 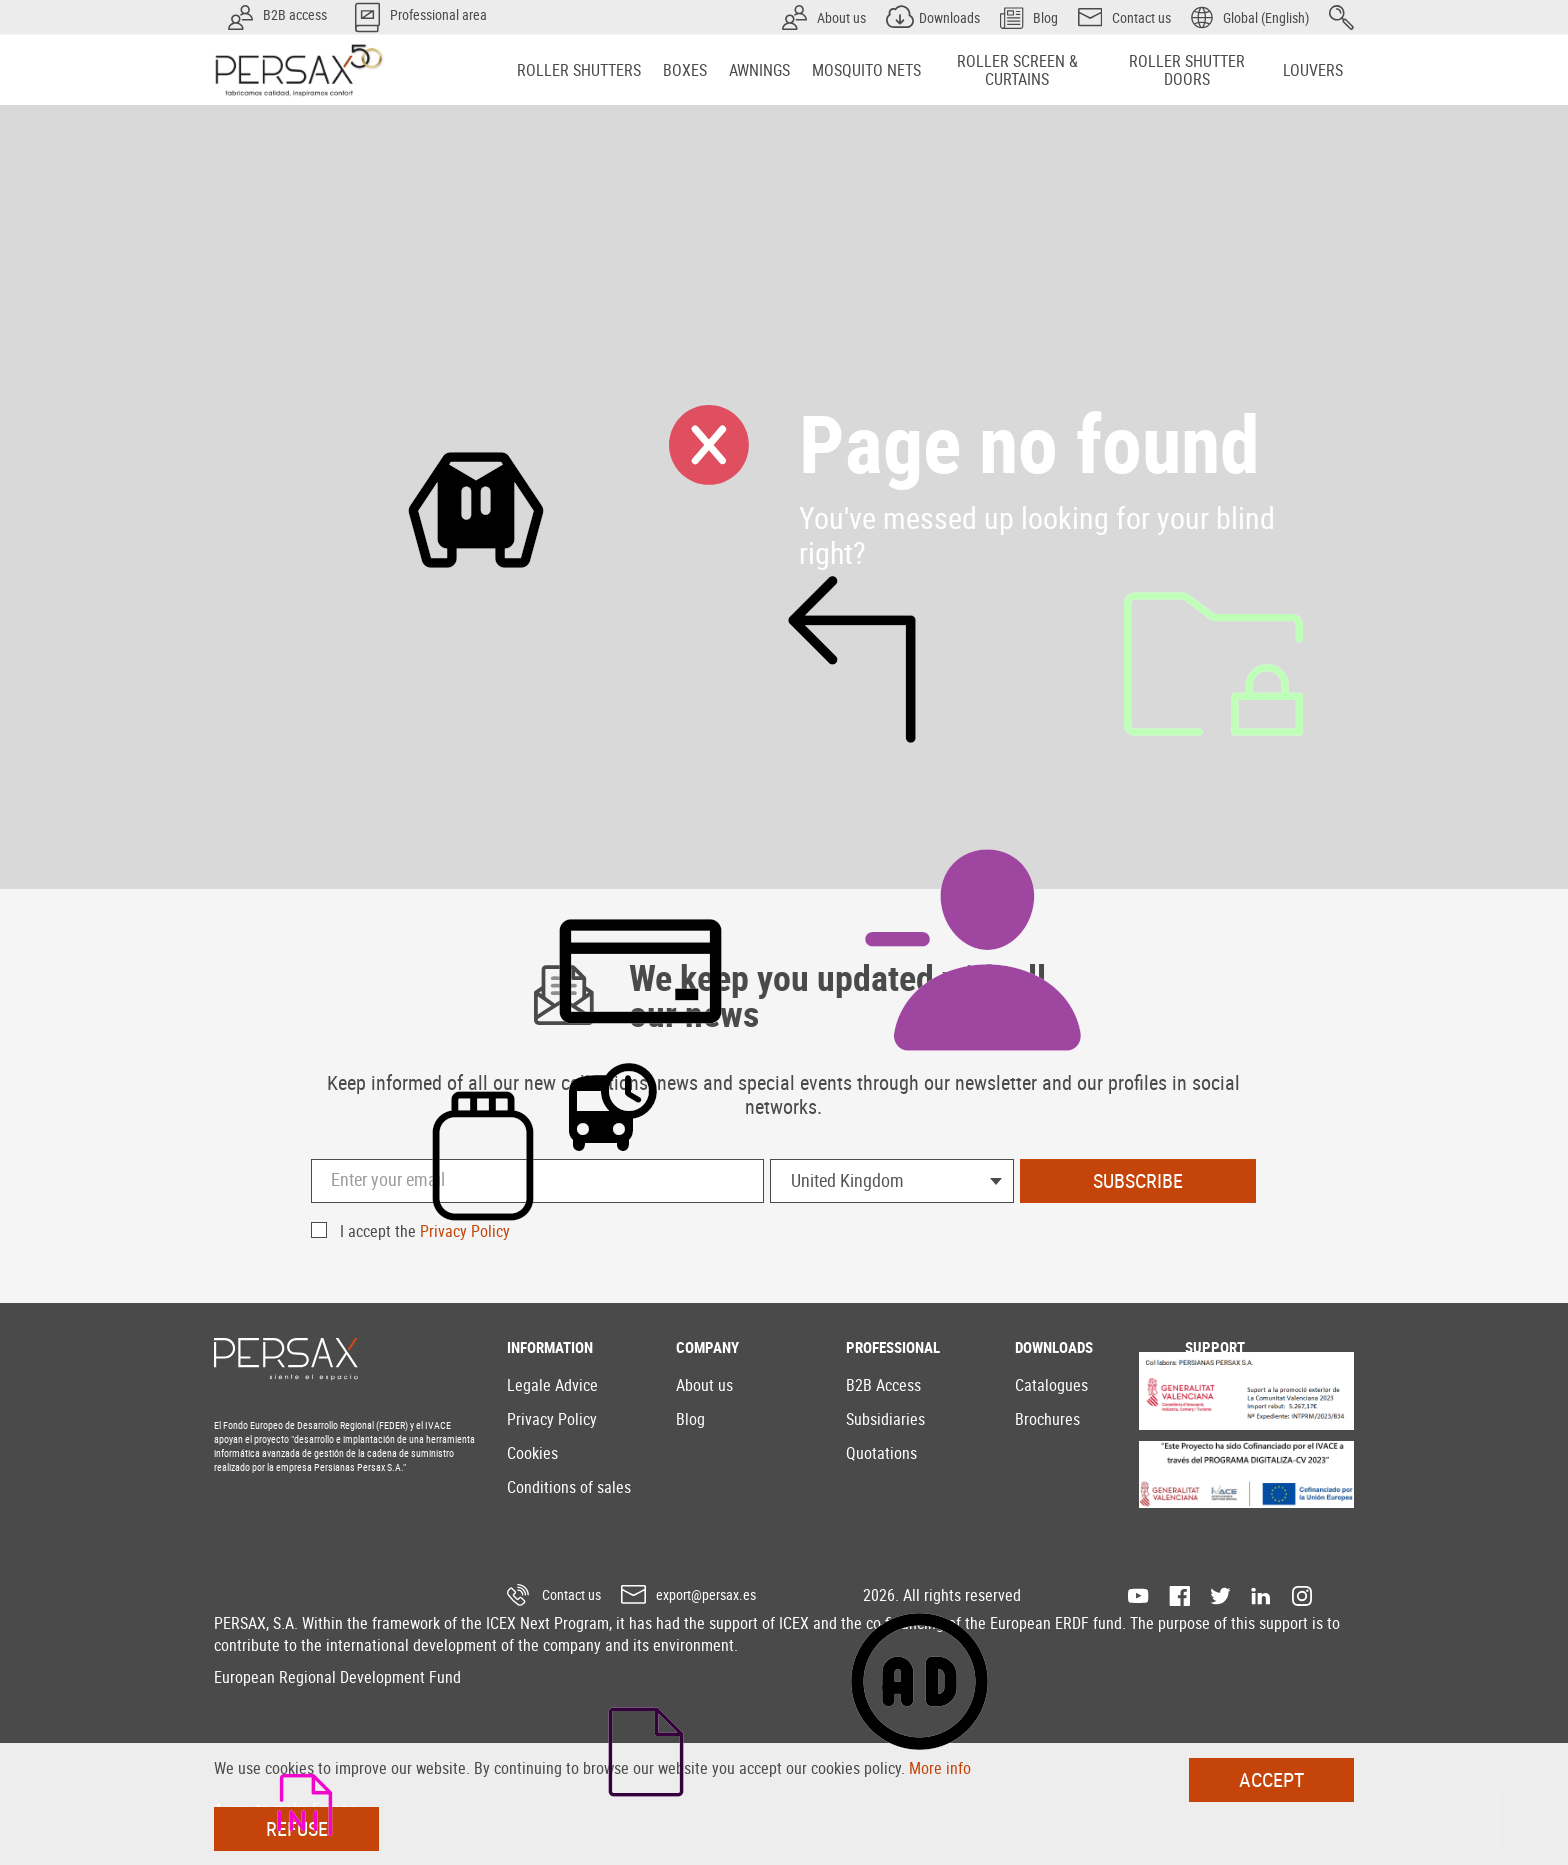 What do you see at coordinates (1213, 660) in the screenshot?
I see `access a password-protected folder` at bounding box center [1213, 660].